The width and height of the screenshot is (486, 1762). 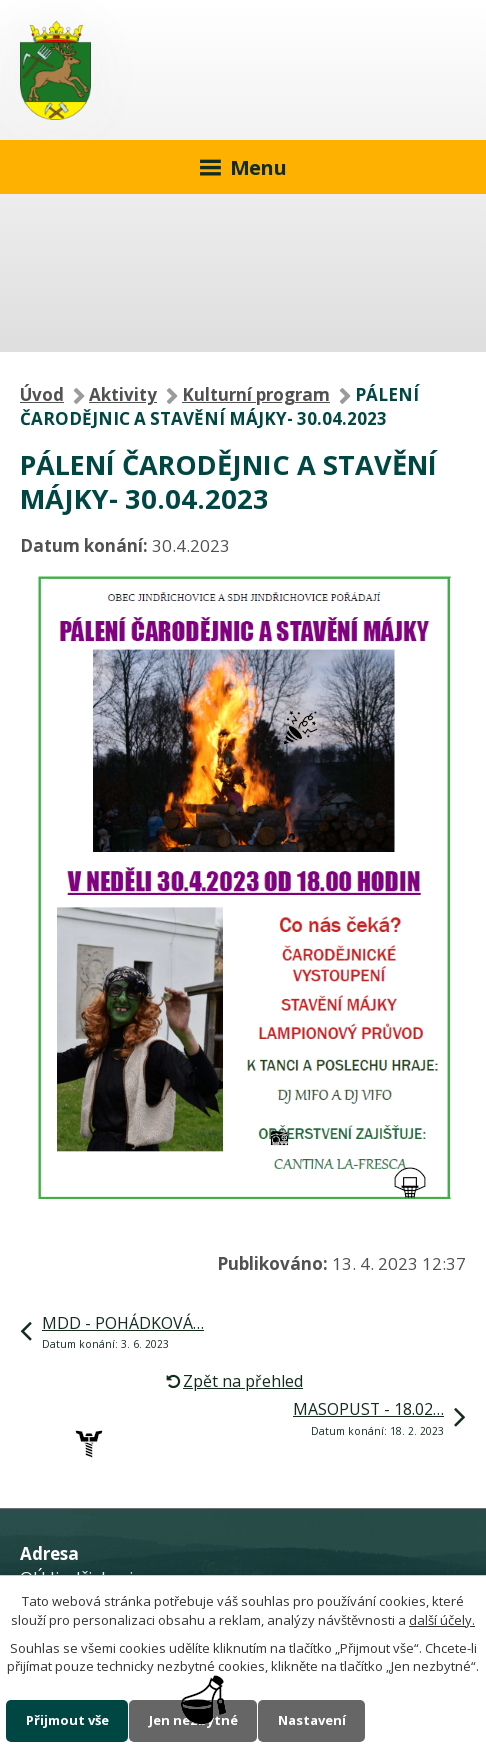 What do you see at coordinates (89, 1444) in the screenshot?
I see `ancient or antique hardware item in inventory` at bounding box center [89, 1444].